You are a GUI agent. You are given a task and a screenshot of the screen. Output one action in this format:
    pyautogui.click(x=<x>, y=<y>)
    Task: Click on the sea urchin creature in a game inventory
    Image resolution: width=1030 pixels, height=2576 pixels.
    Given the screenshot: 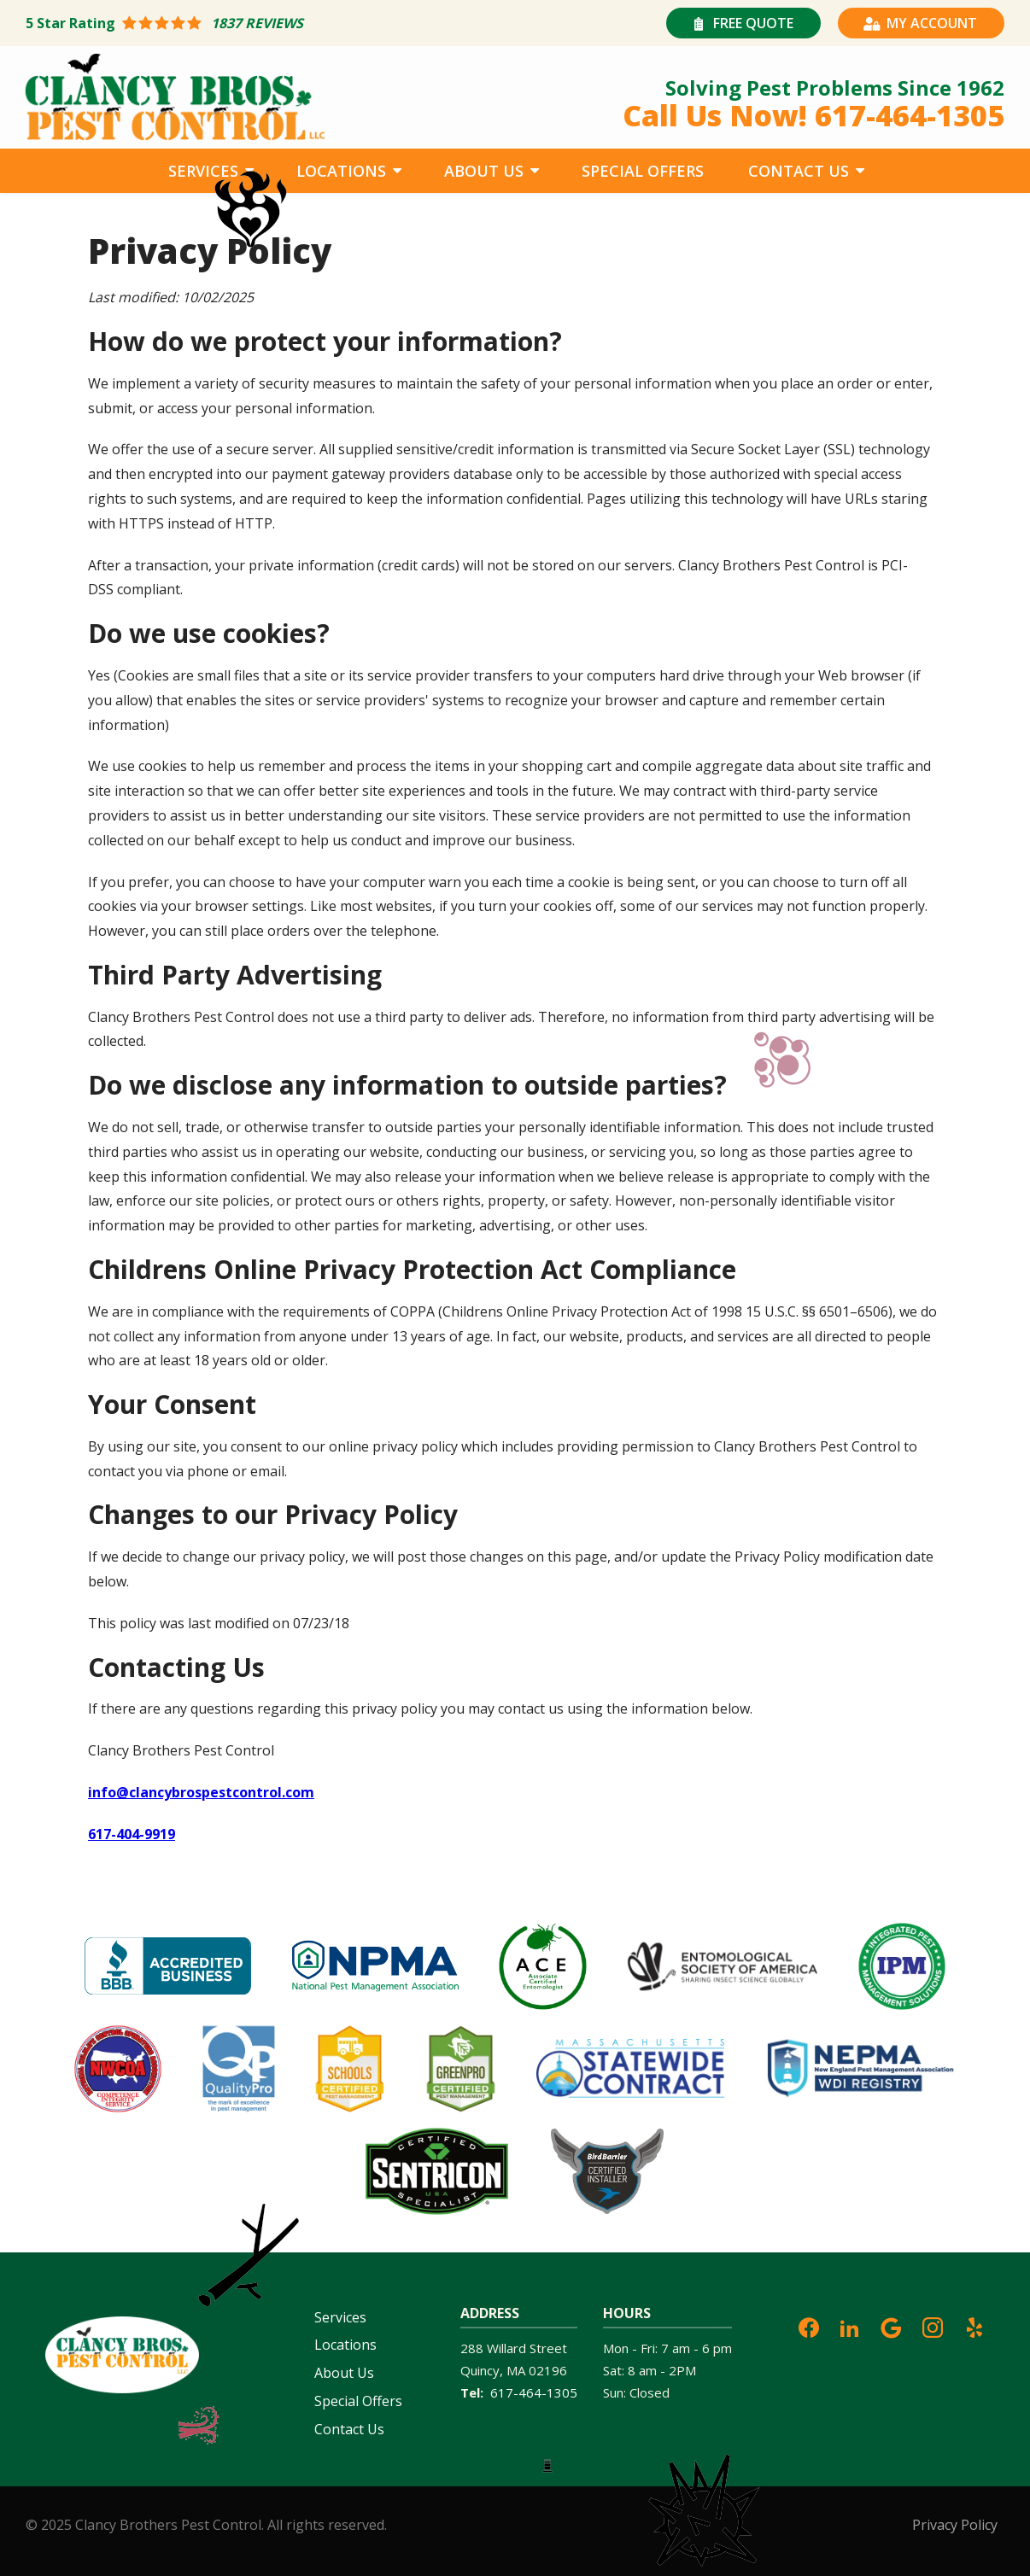 What is the action you would take?
    pyautogui.click(x=704, y=2510)
    